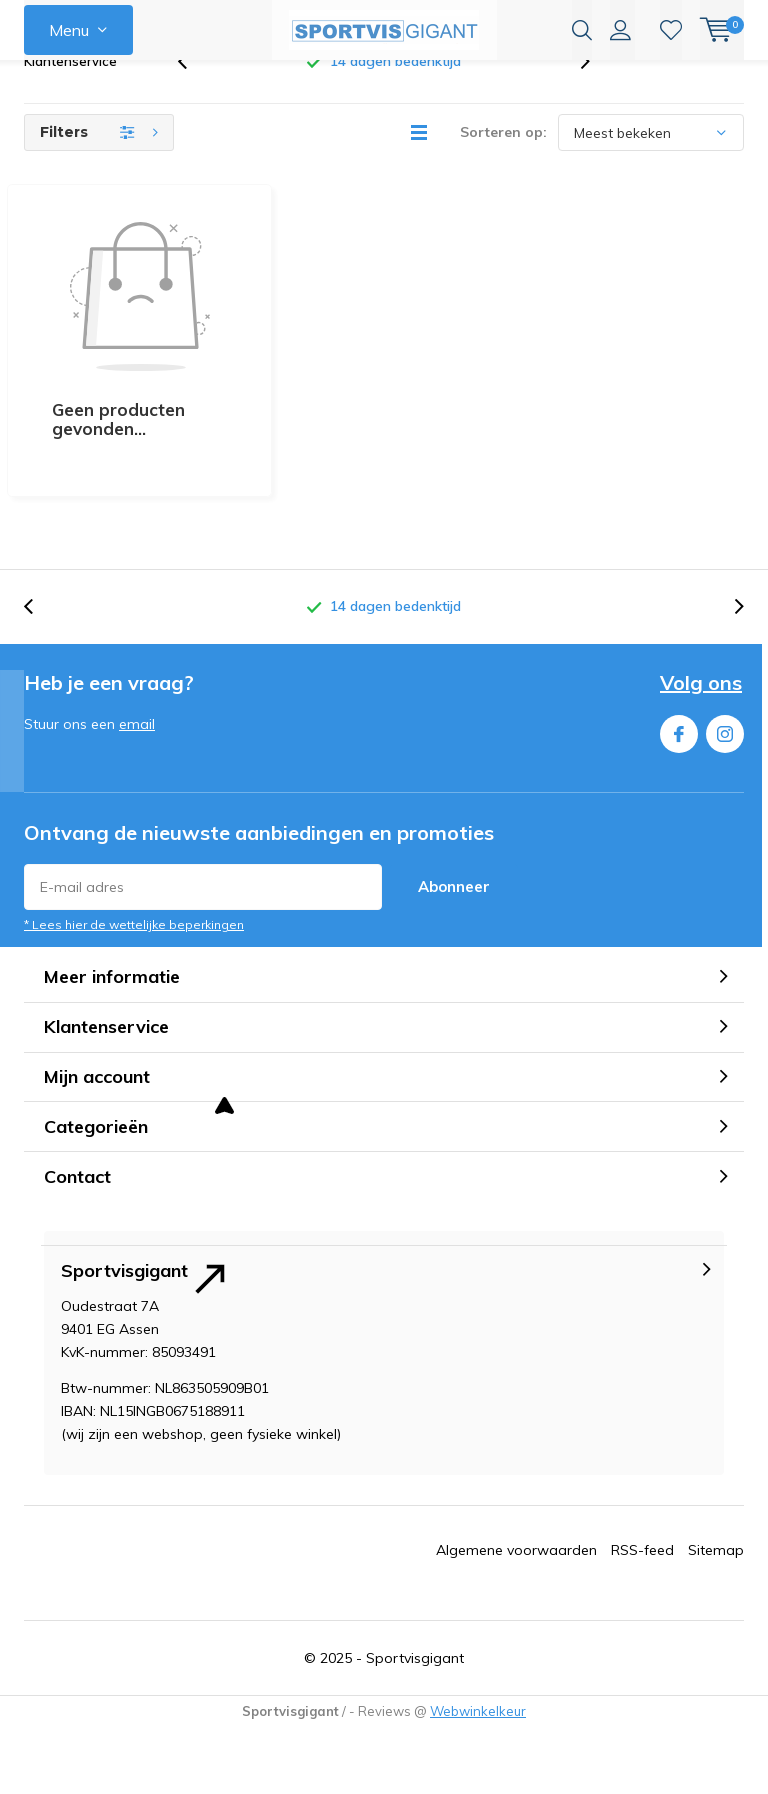 Image resolution: width=768 pixels, height=1794 pixels. What do you see at coordinates (210, 1278) in the screenshot?
I see `open link in new tab or external window` at bounding box center [210, 1278].